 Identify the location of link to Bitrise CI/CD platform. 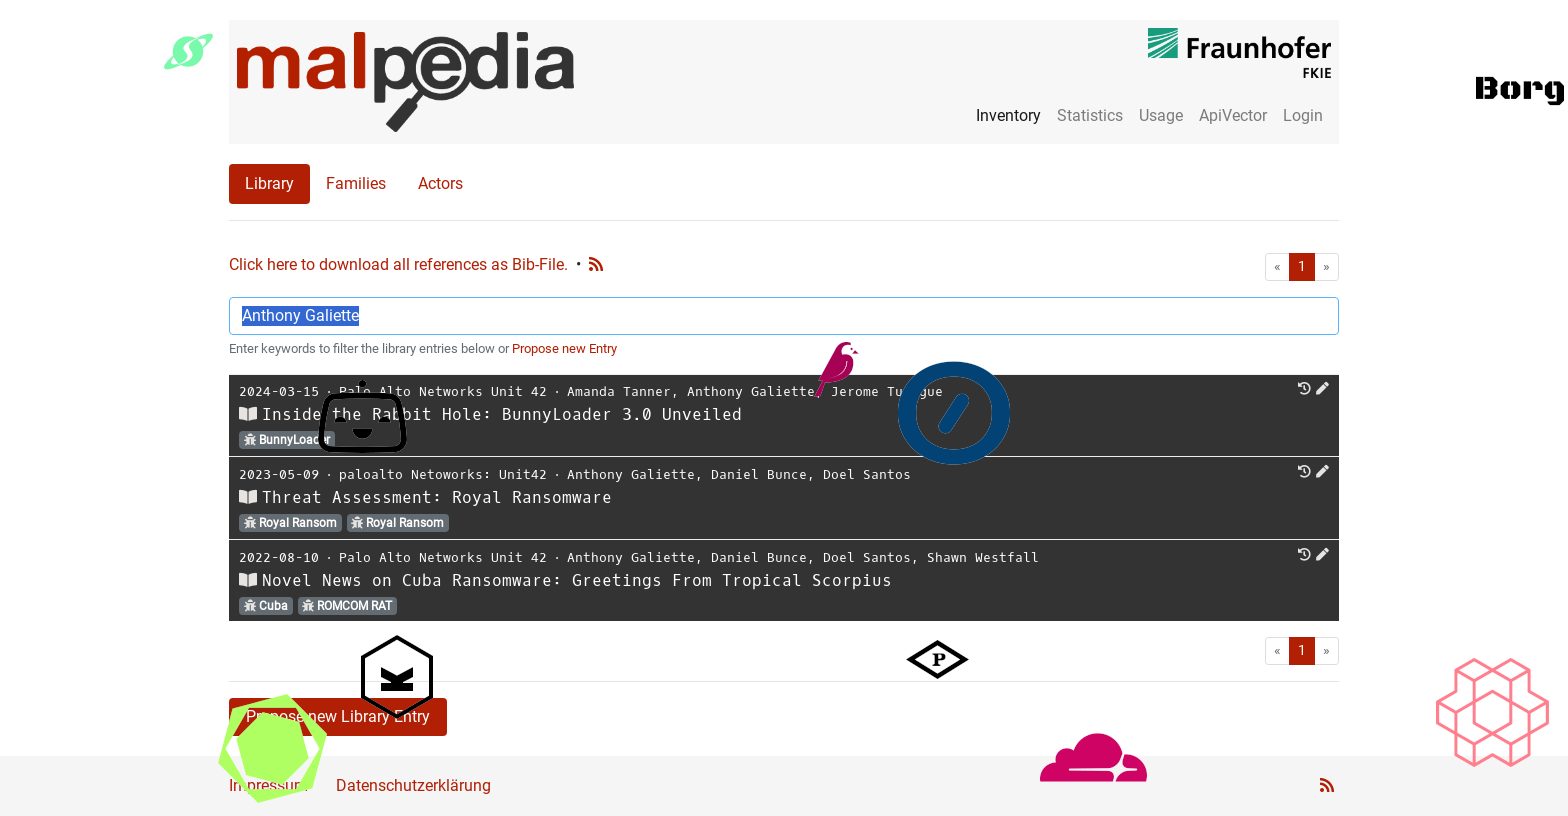
(362, 416).